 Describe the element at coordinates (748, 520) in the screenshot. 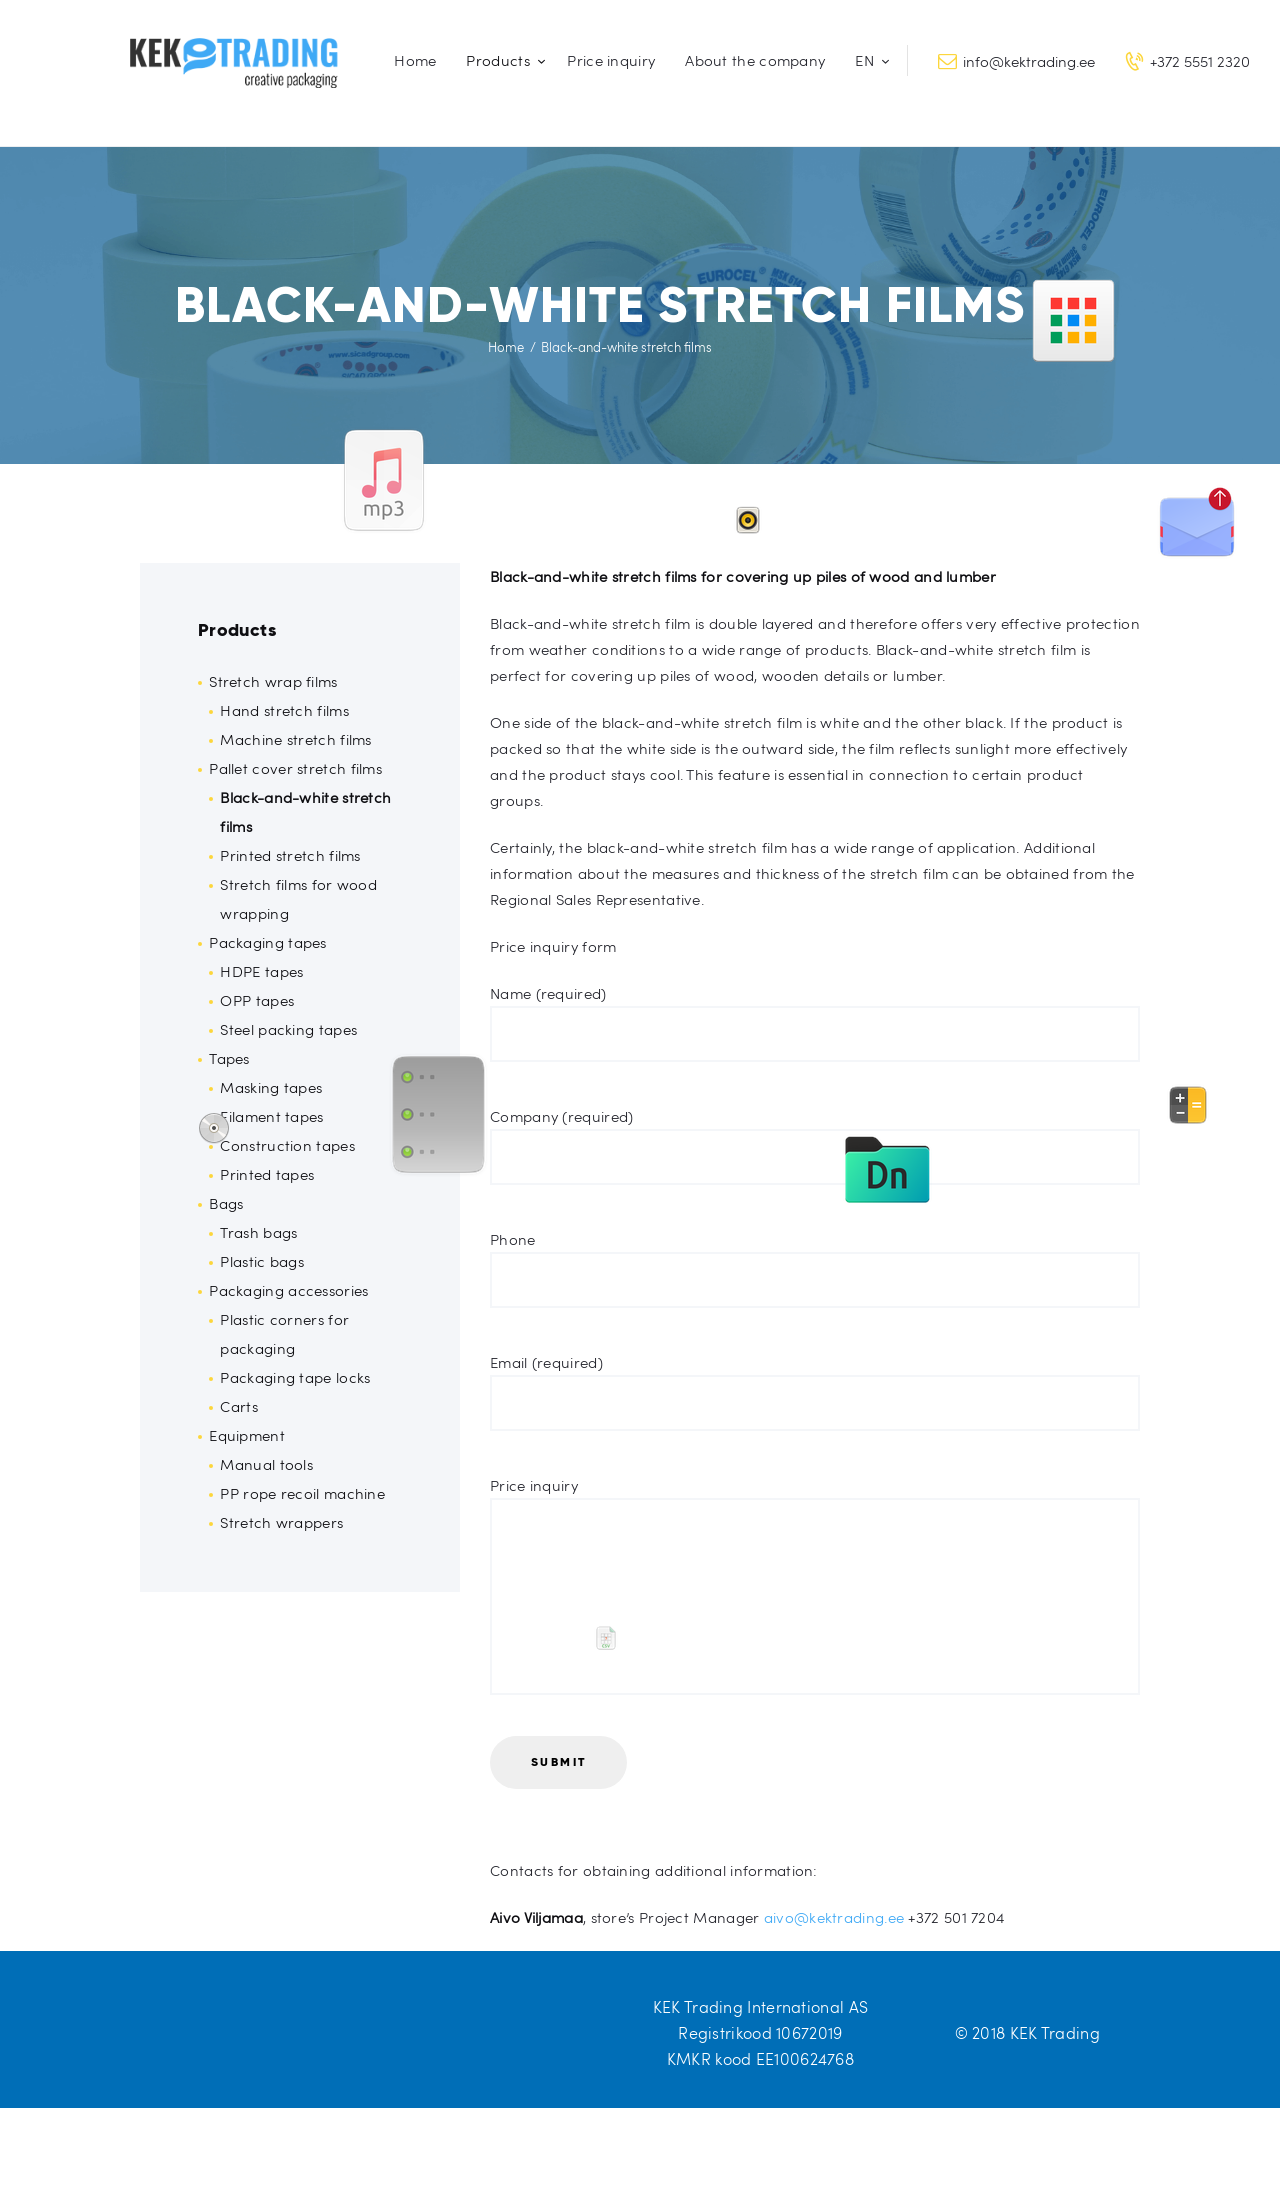

I see `open sound or audio settings panel` at that location.